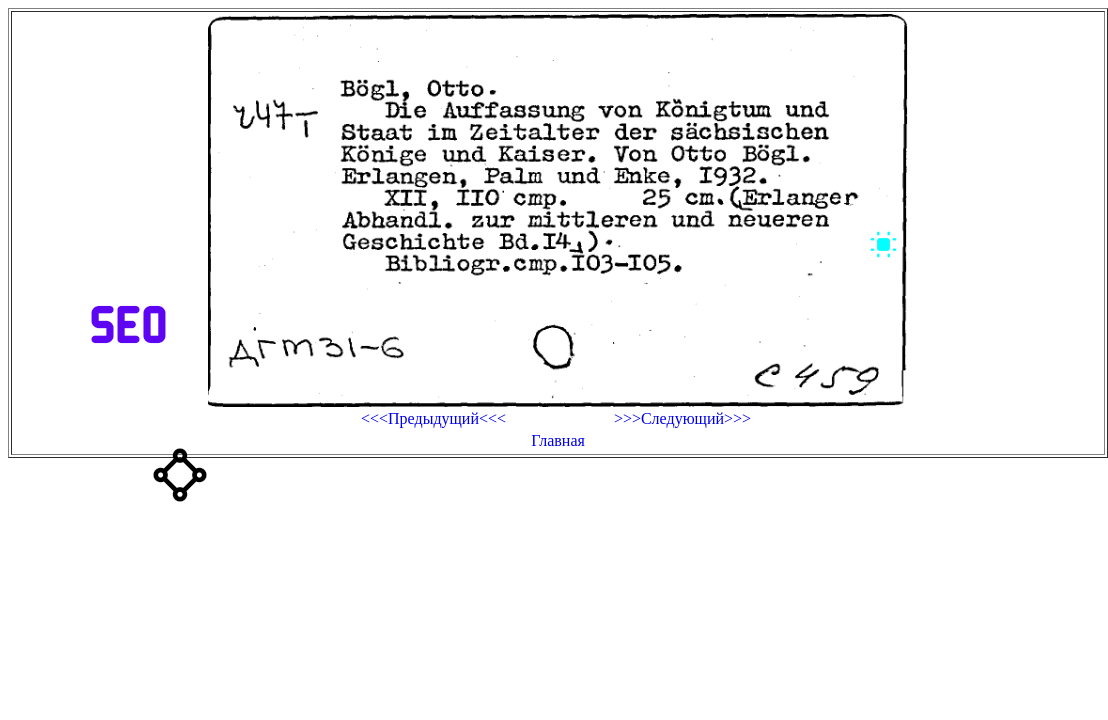 The image size is (1108, 720). I want to click on view ring network topology, so click(180, 475).